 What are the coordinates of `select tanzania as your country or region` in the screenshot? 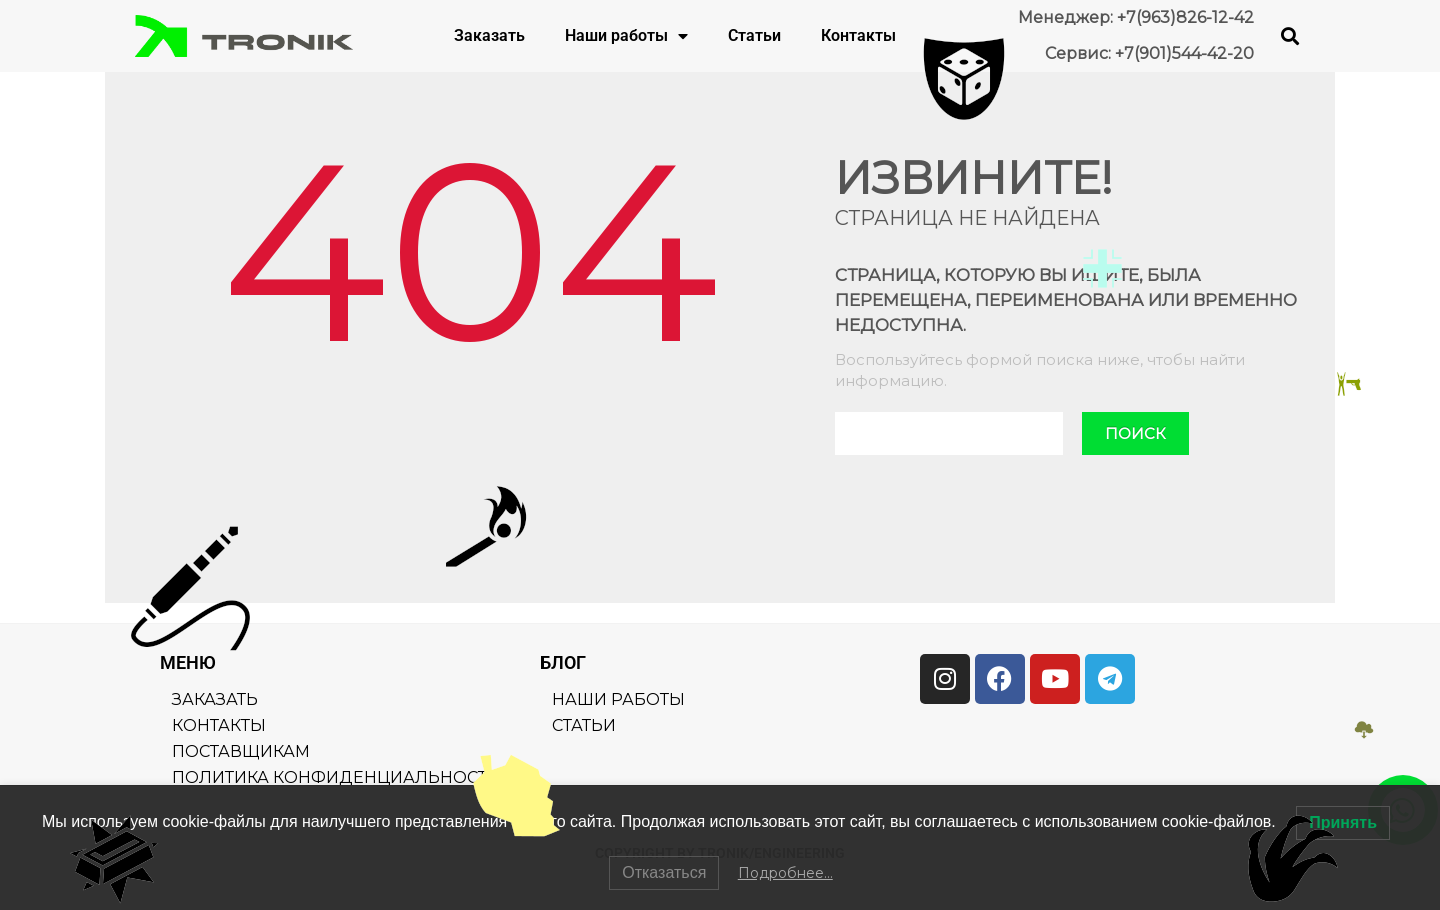 It's located at (516, 795).